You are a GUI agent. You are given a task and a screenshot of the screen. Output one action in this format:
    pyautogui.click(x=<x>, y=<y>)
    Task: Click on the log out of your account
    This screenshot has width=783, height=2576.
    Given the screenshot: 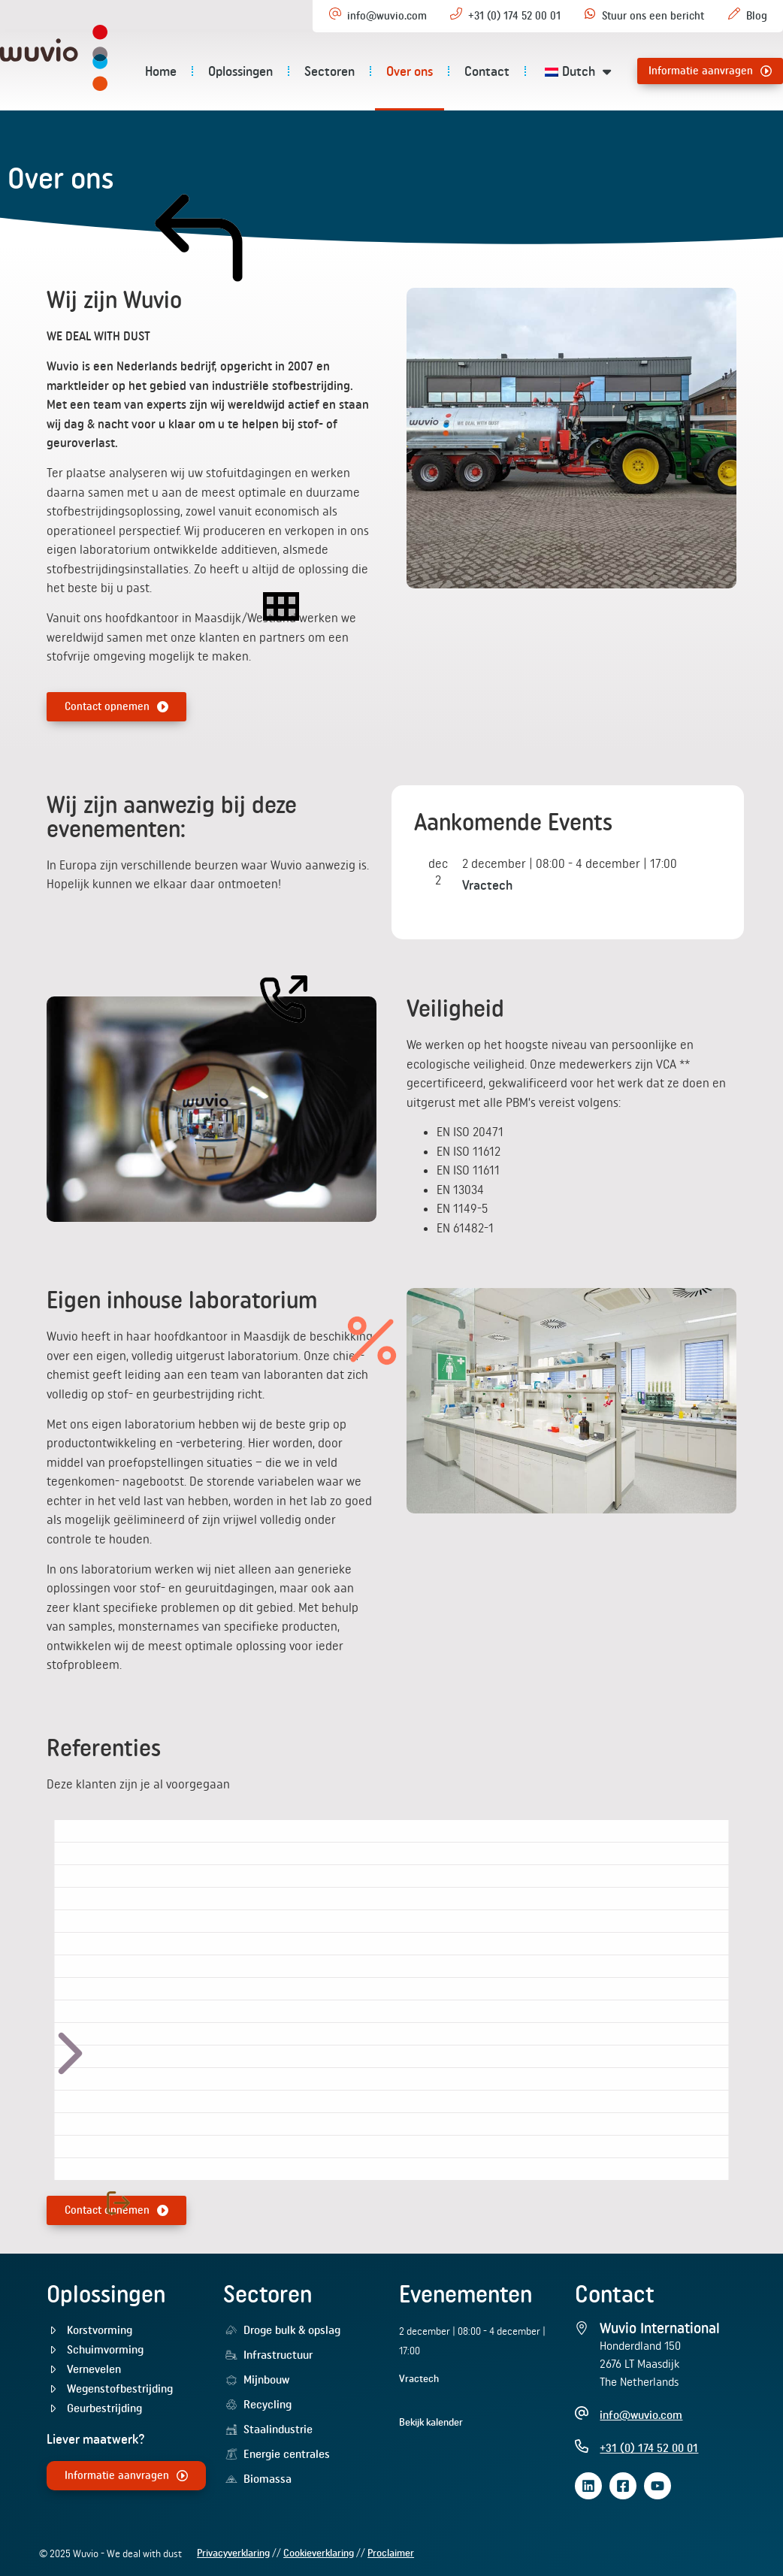 What is the action you would take?
    pyautogui.click(x=118, y=2203)
    